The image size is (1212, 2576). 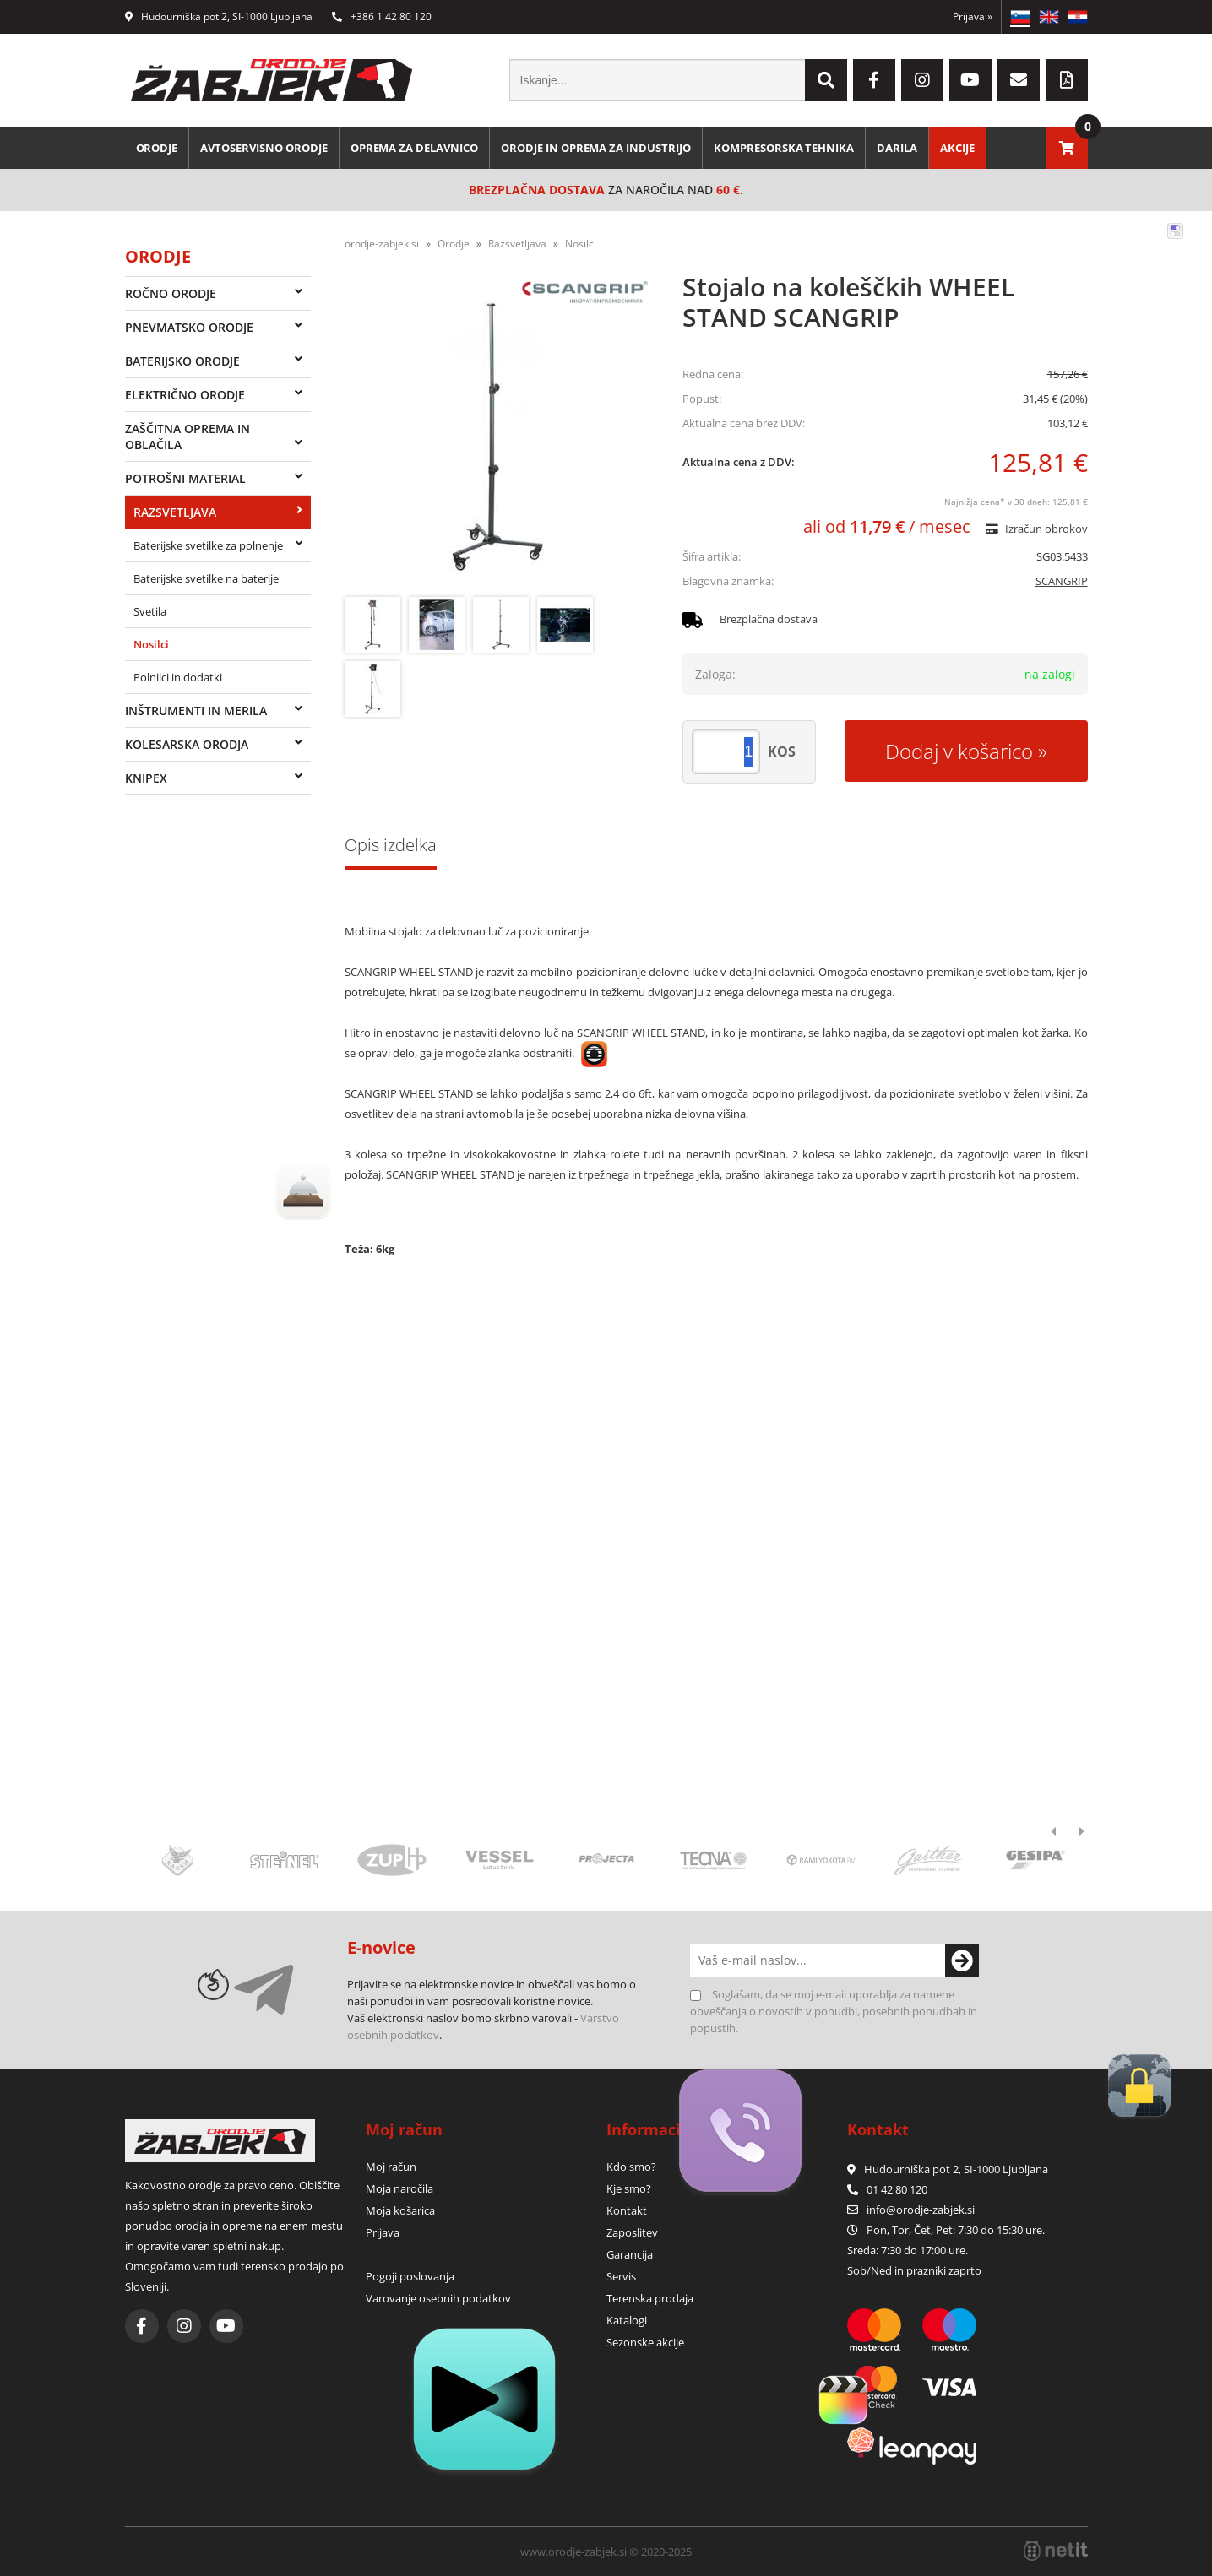 What do you see at coordinates (484, 2399) in the screenshot?
I see `open gitbutler version control app` at bounding box center [484, 2399].